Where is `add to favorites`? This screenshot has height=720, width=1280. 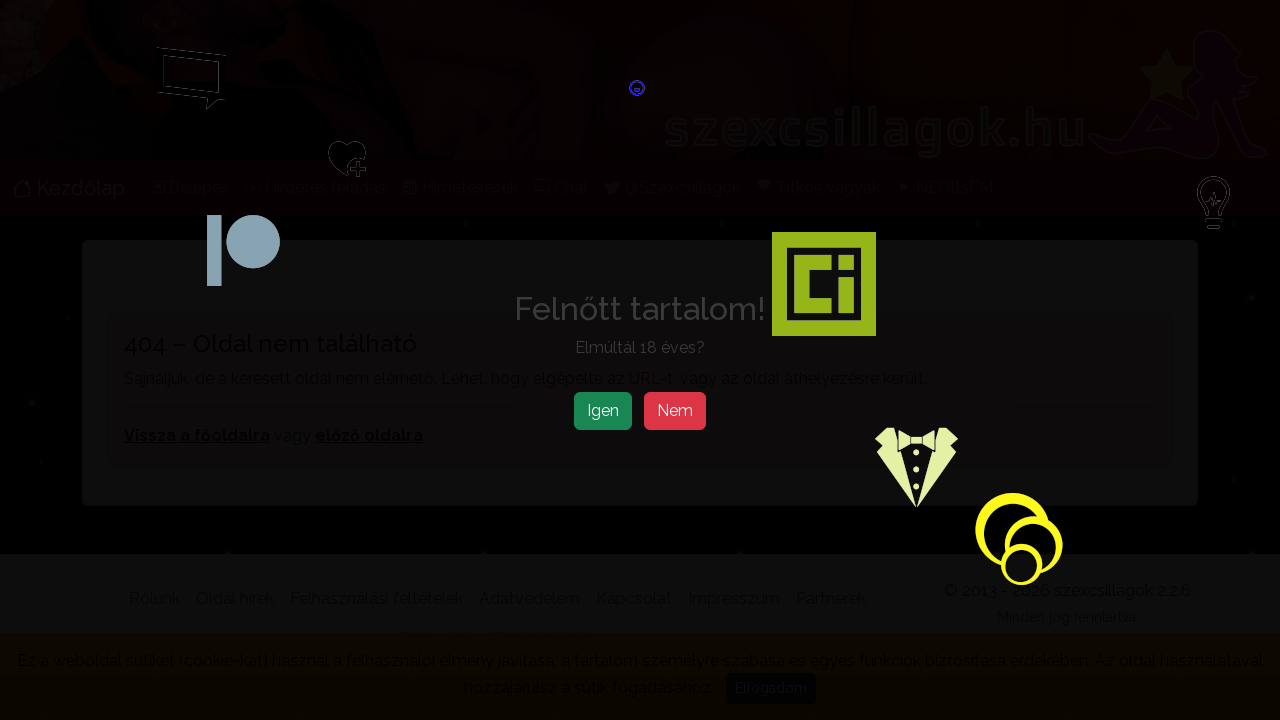 add to favorites is located at coordinates (347, 158).